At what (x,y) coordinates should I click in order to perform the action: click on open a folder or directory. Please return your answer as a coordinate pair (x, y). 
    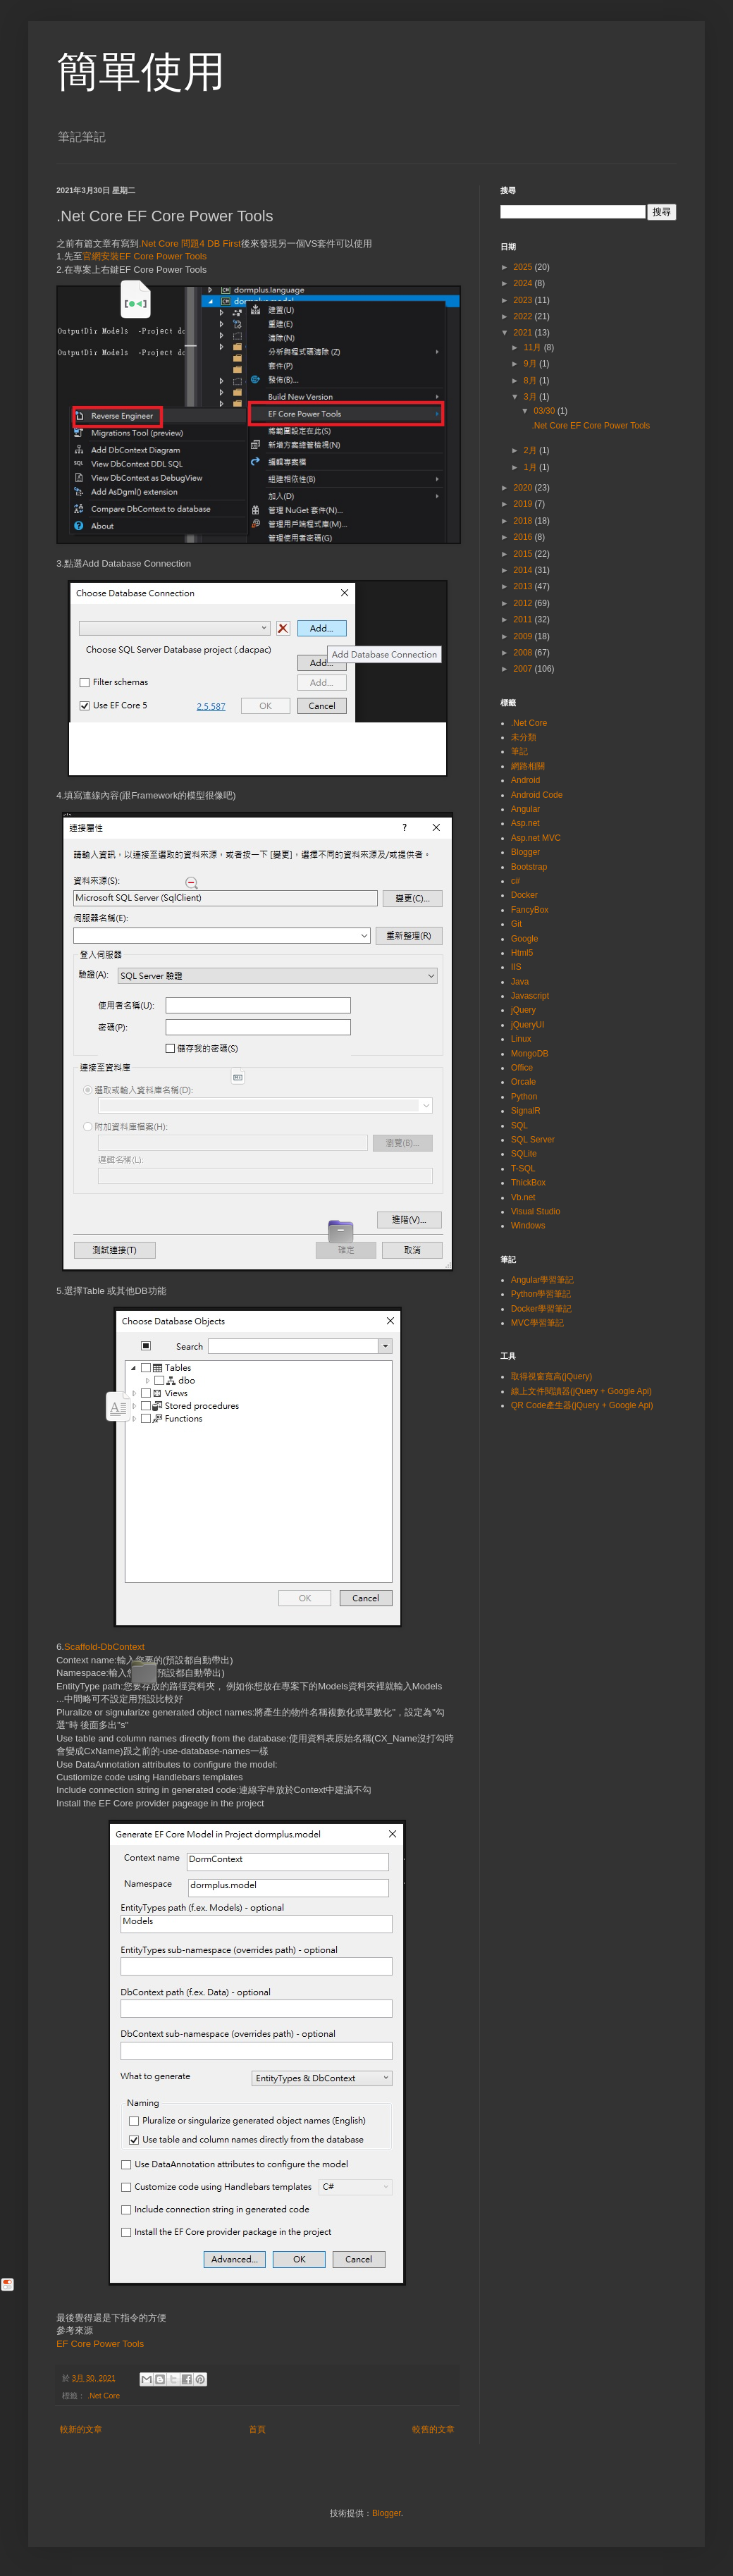
    Looking at the image, I should click on (144, 1671).